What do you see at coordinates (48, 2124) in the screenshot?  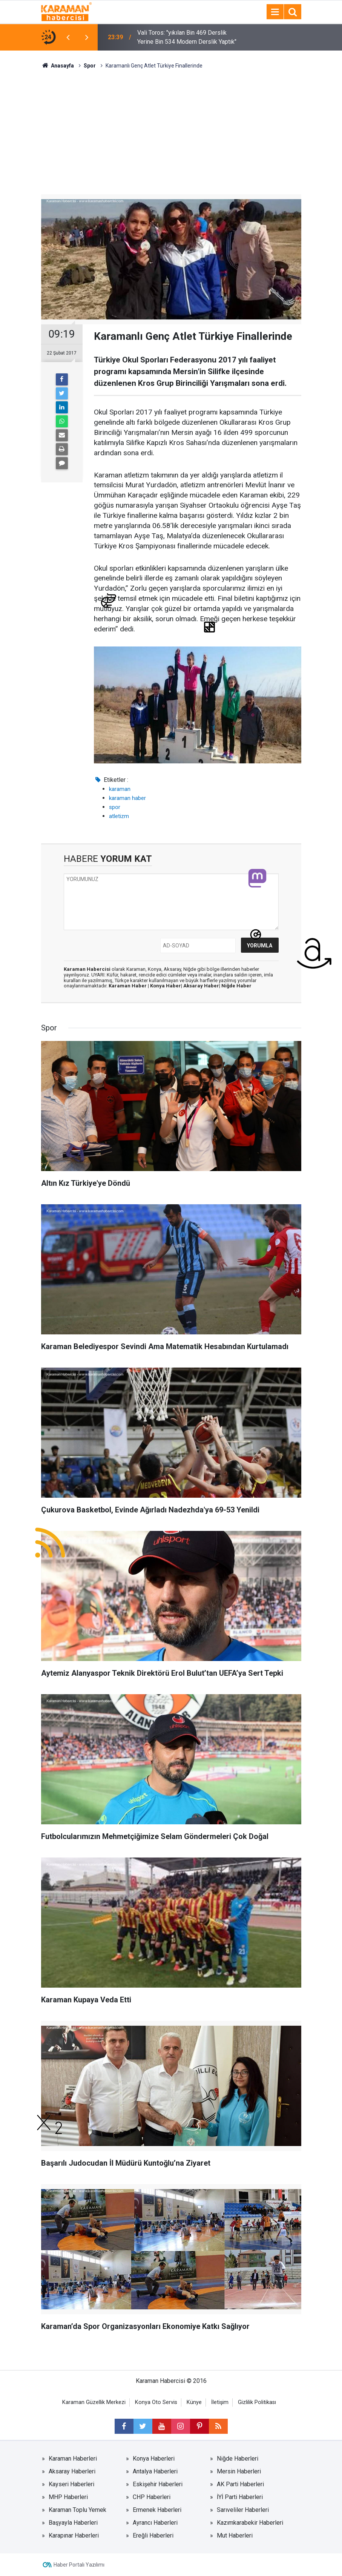 I see `format text as subscript` at bounding box center [48, 2124].